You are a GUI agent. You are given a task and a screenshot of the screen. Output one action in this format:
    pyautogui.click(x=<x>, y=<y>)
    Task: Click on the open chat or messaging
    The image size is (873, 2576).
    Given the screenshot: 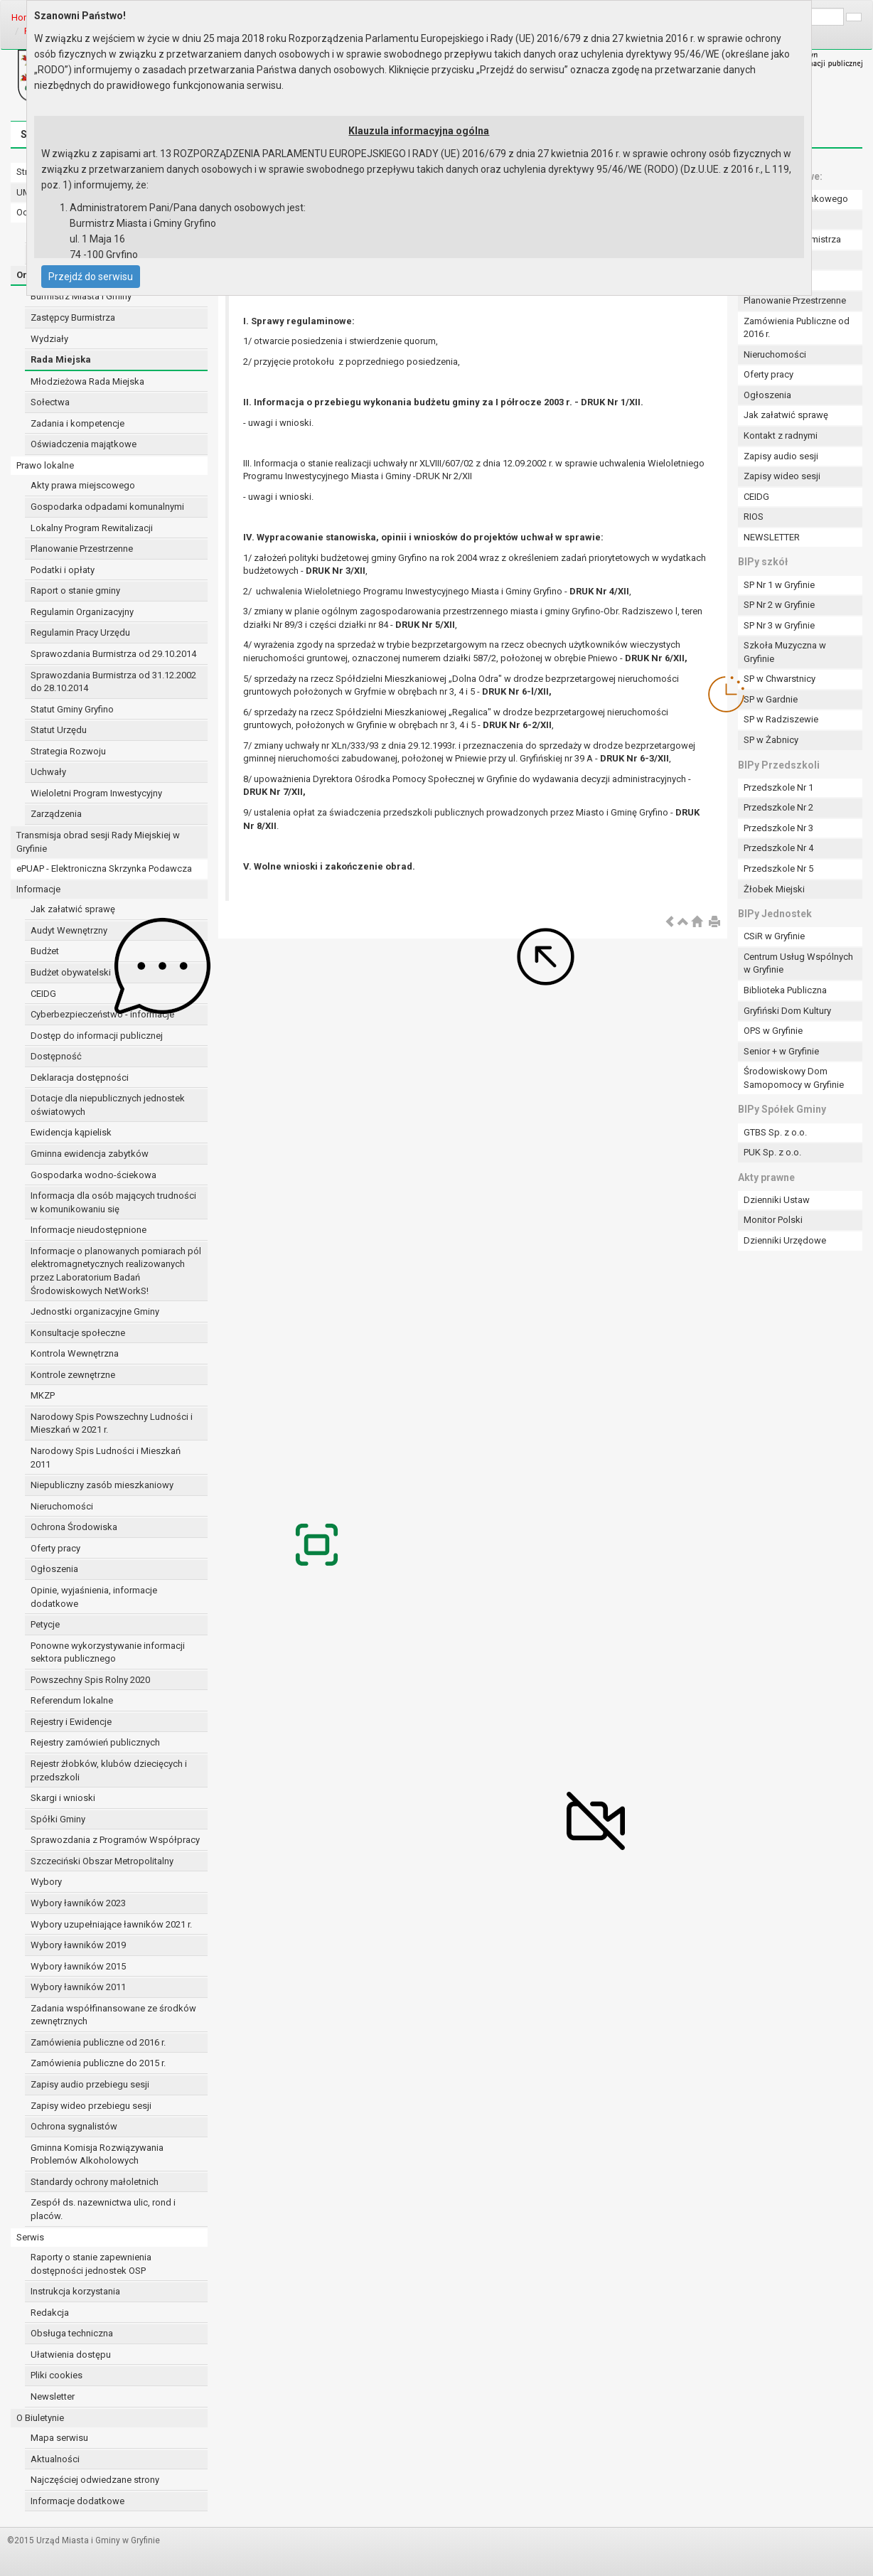 What is the action you would take?
    pyautogui.click(x=162, y=966)
    